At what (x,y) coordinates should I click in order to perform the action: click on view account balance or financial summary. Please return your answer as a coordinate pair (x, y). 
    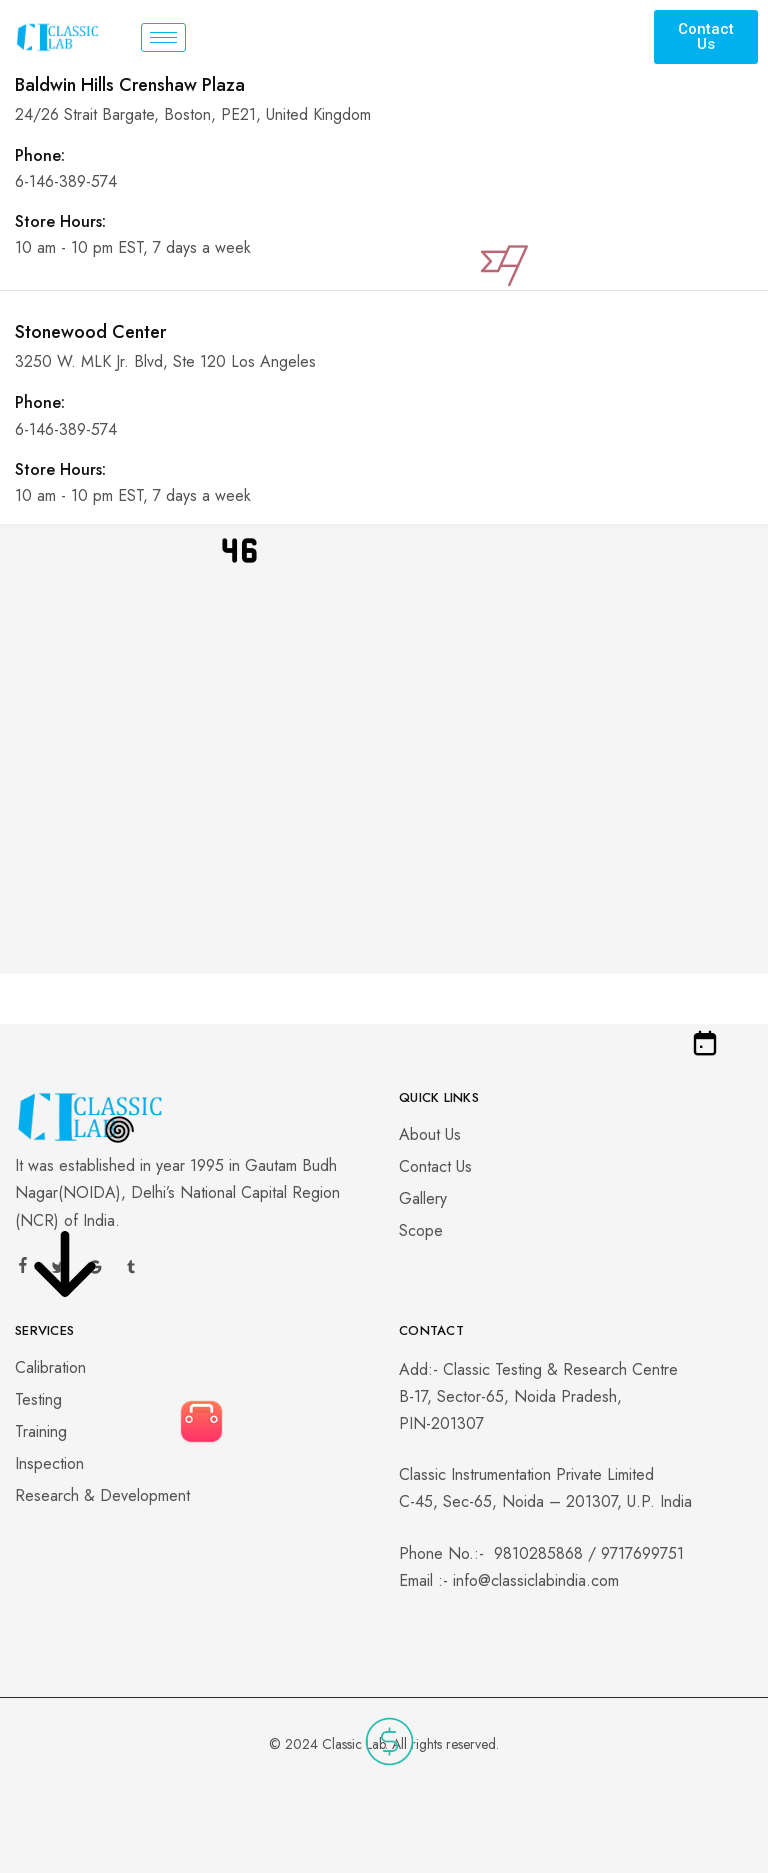
    Looking at the image, I should click on (389, 1741).